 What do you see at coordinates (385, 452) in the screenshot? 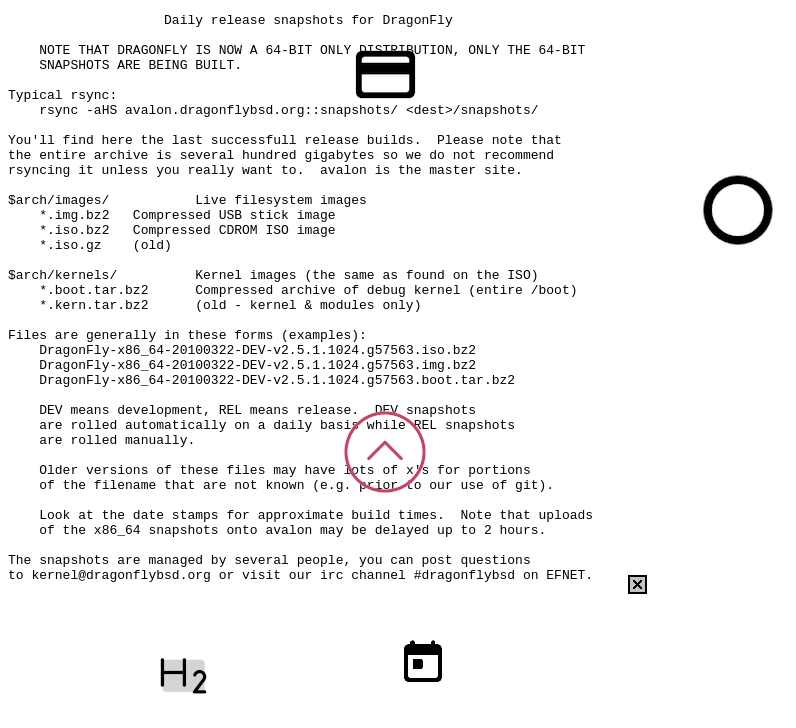
I see `scroll up or return to top` at bounding box center [385, 452].